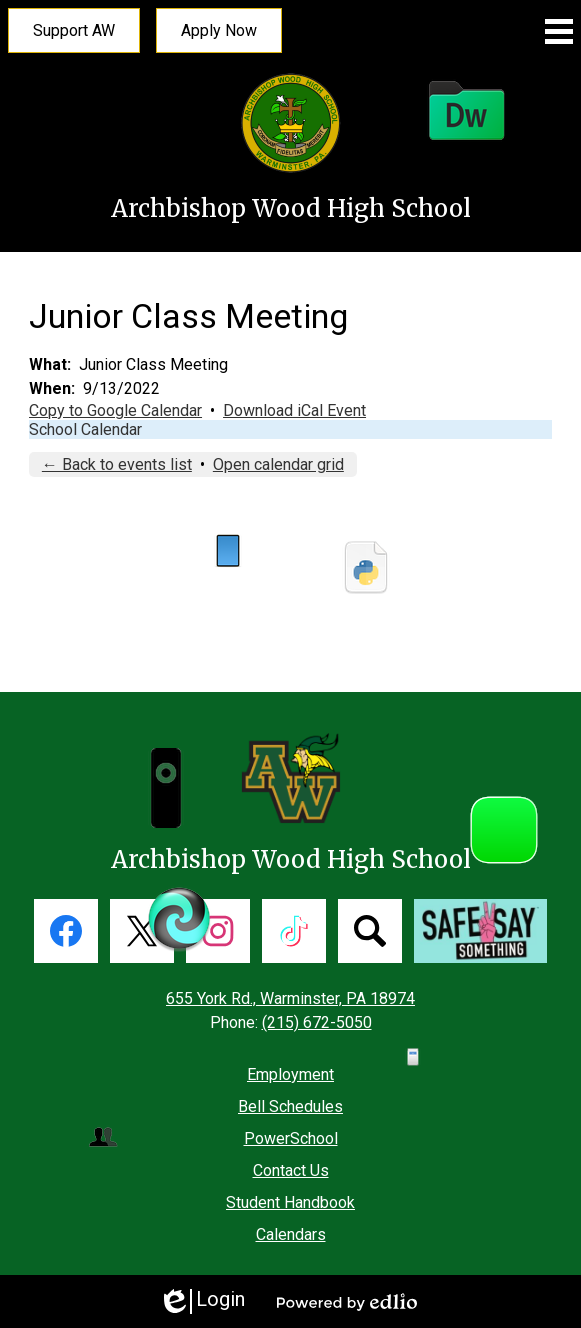 The width and height of the screenshot is (581, 1328). I want to click on disk erasing or secure wipe in progress, so click(179, 918).